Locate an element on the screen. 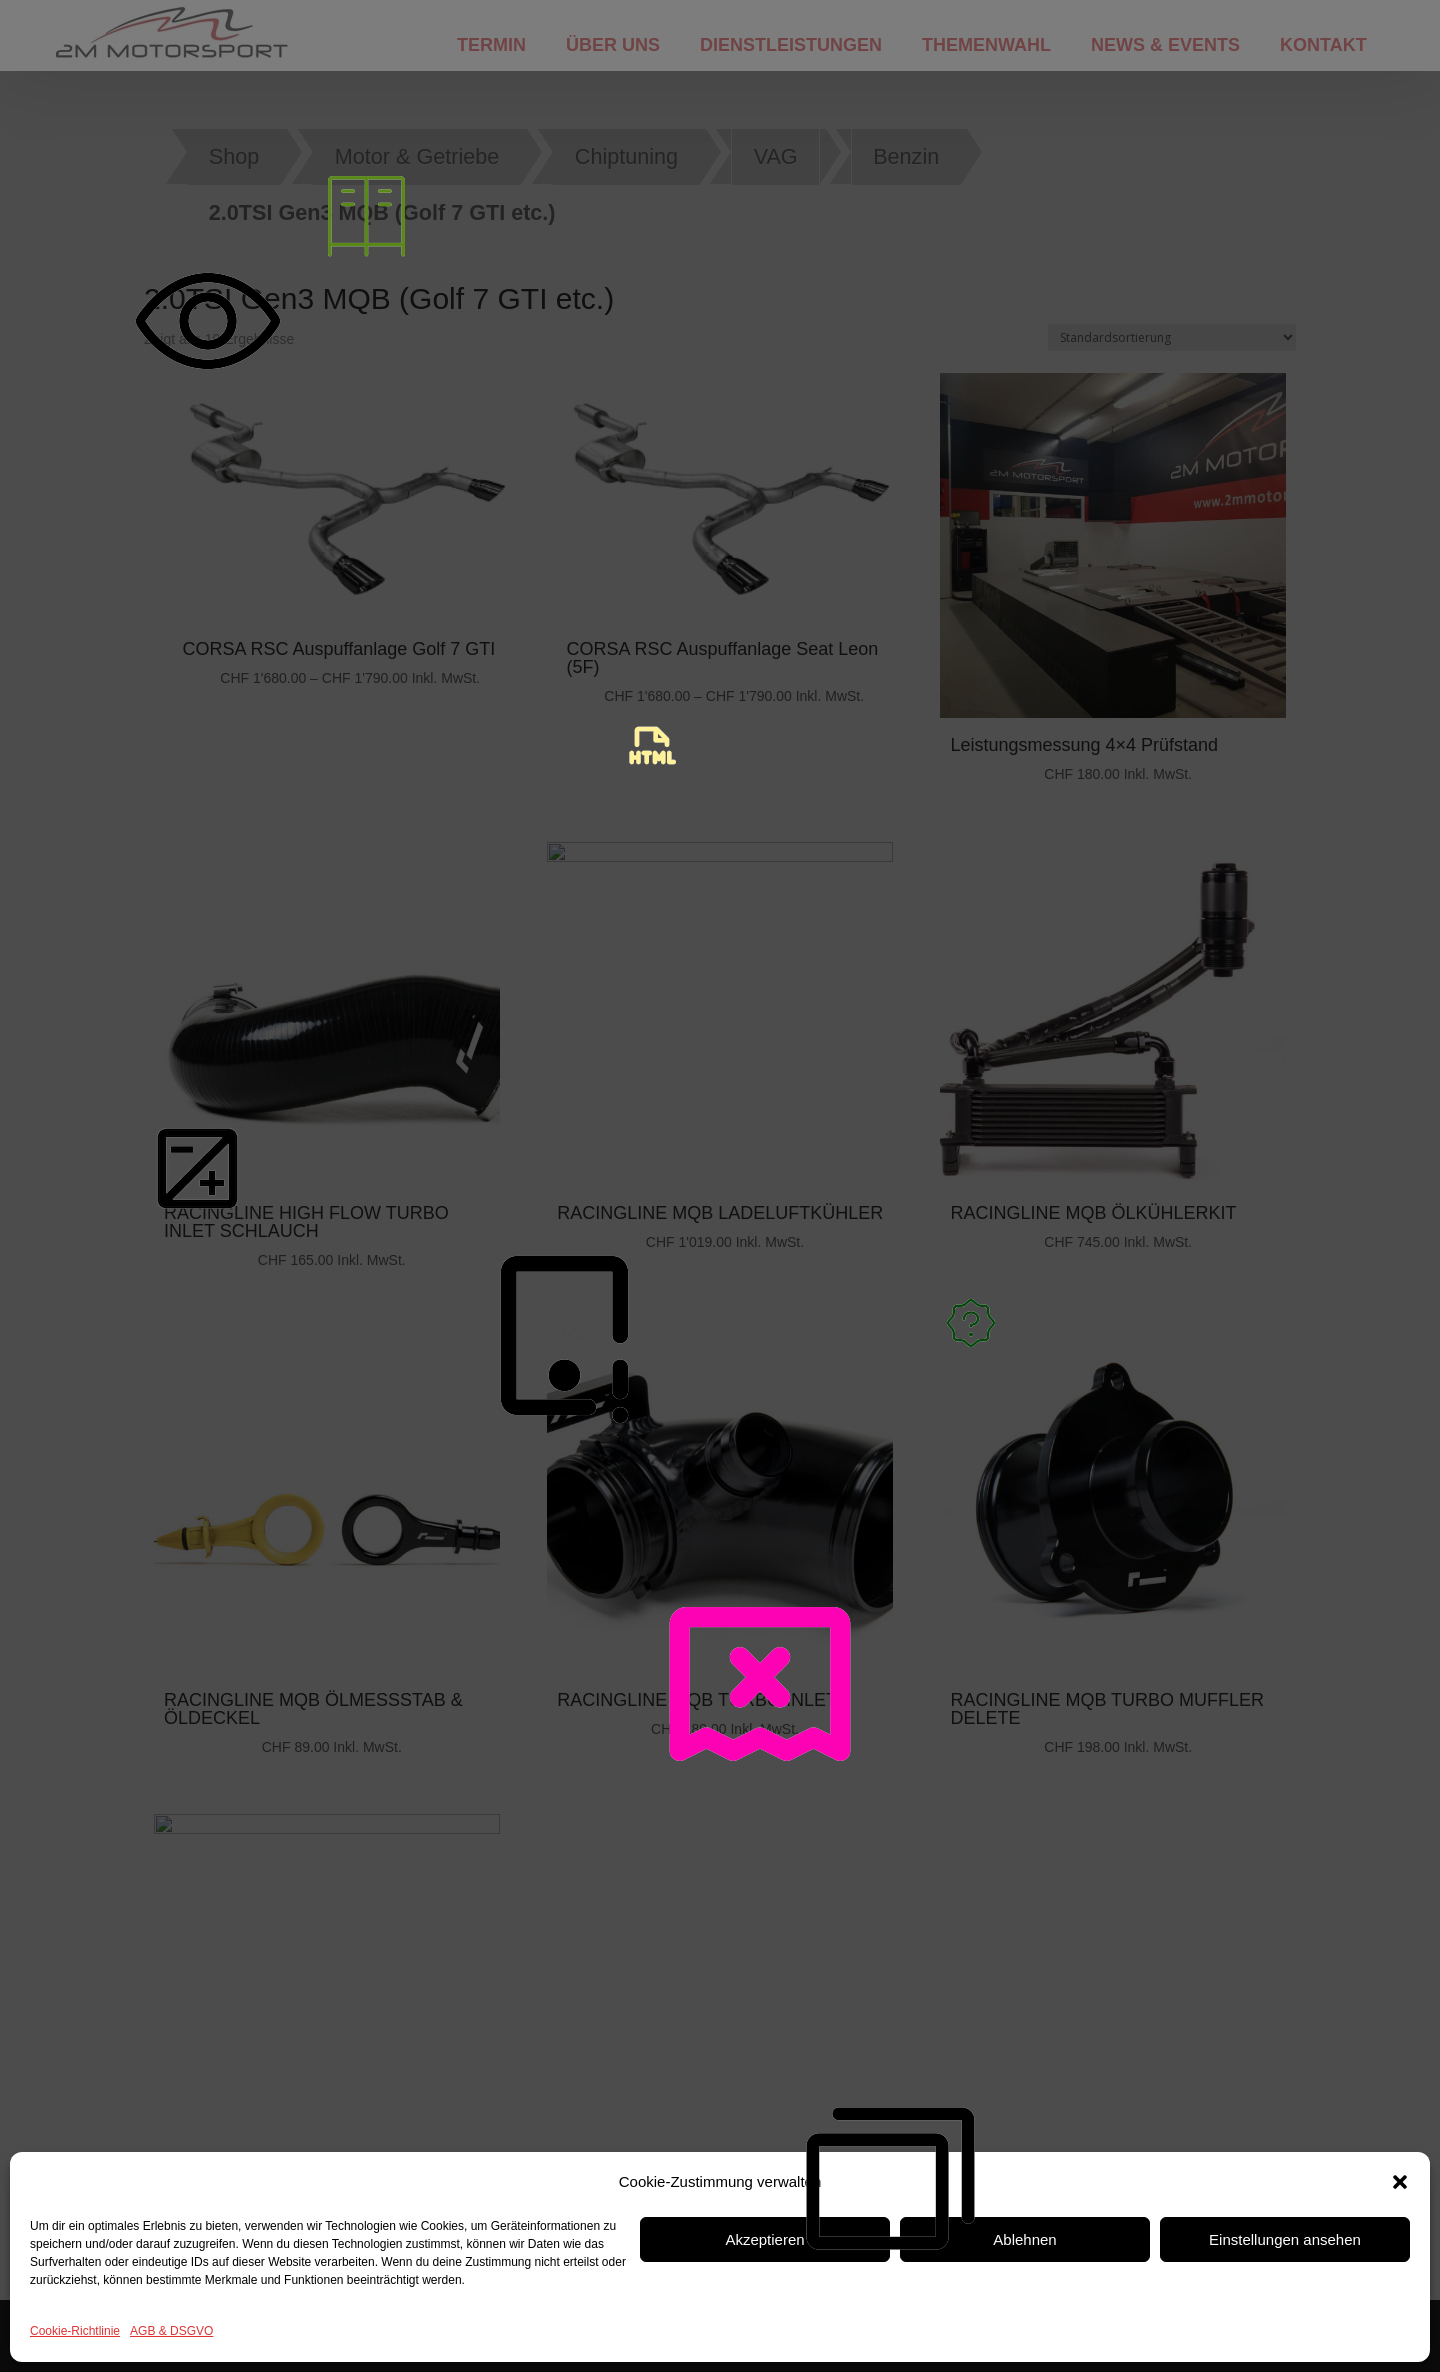 Image resolution: width=1440 pixels, height=2372 pixels. access storage lockers is located at coordinates (366, 214).